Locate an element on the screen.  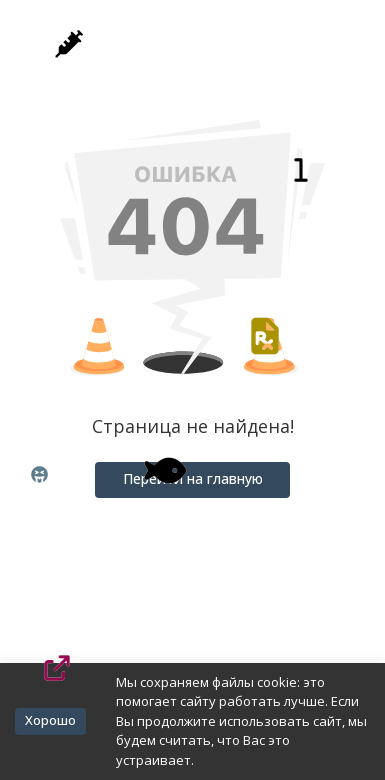
view prescription document is located at coordinates (265, 336).